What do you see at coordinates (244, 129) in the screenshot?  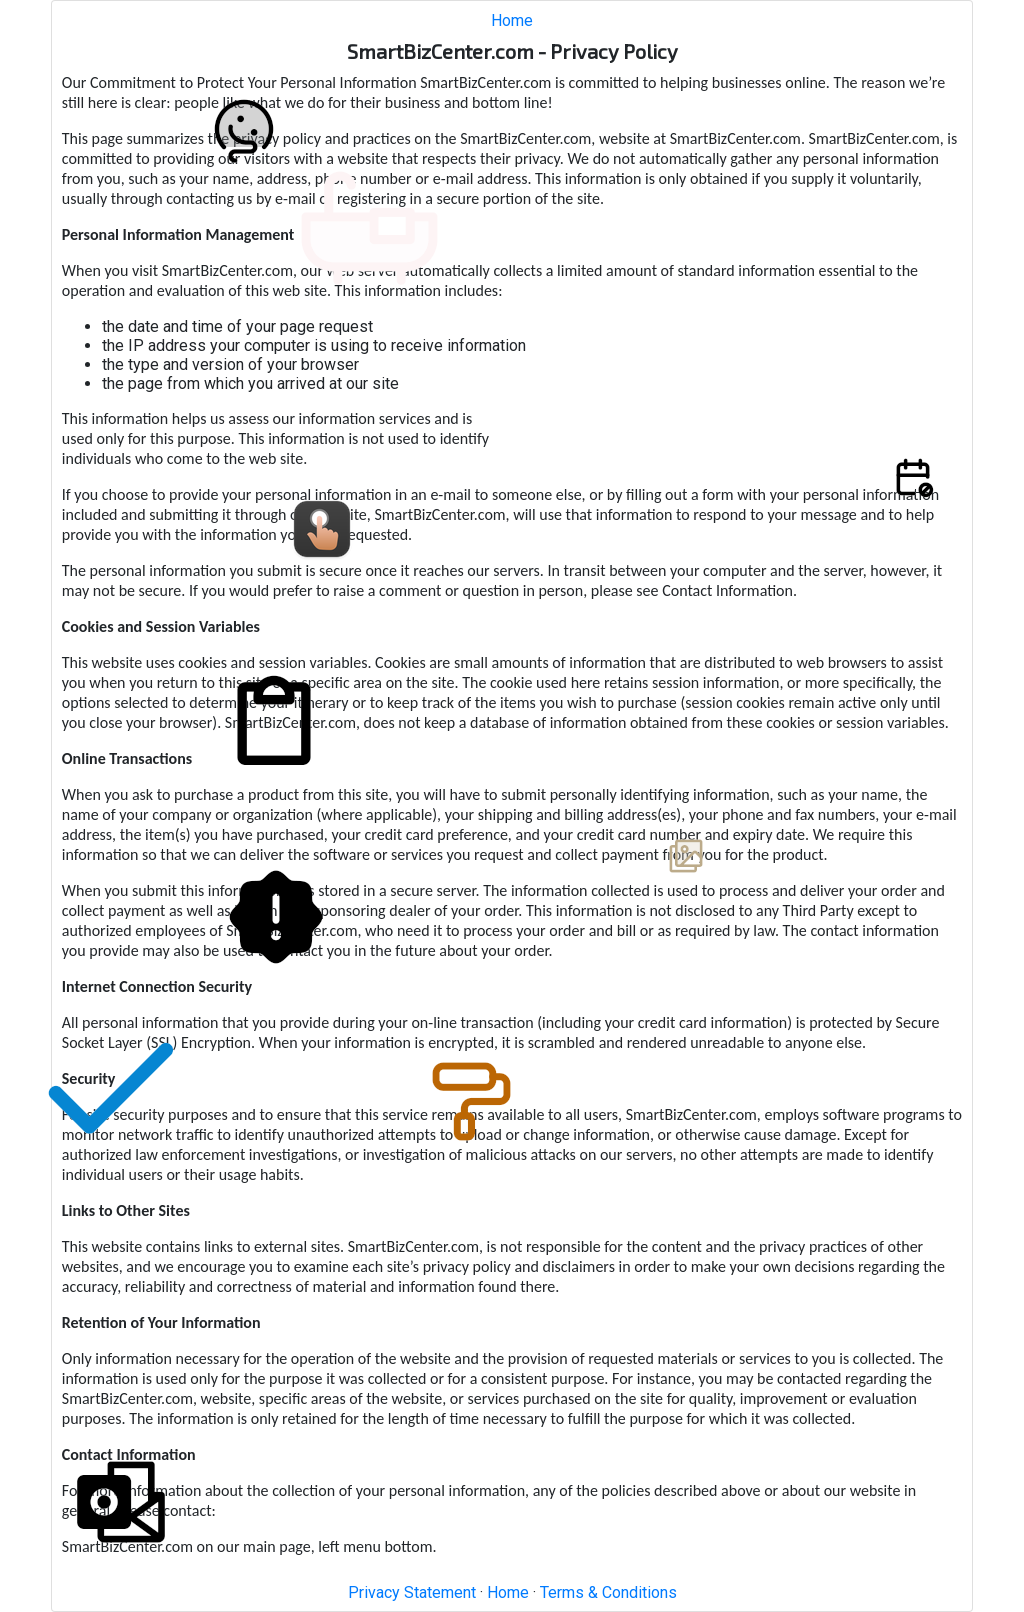 I see `react with a melting or overwhelmed emoji` at bounding box center [244, 129].